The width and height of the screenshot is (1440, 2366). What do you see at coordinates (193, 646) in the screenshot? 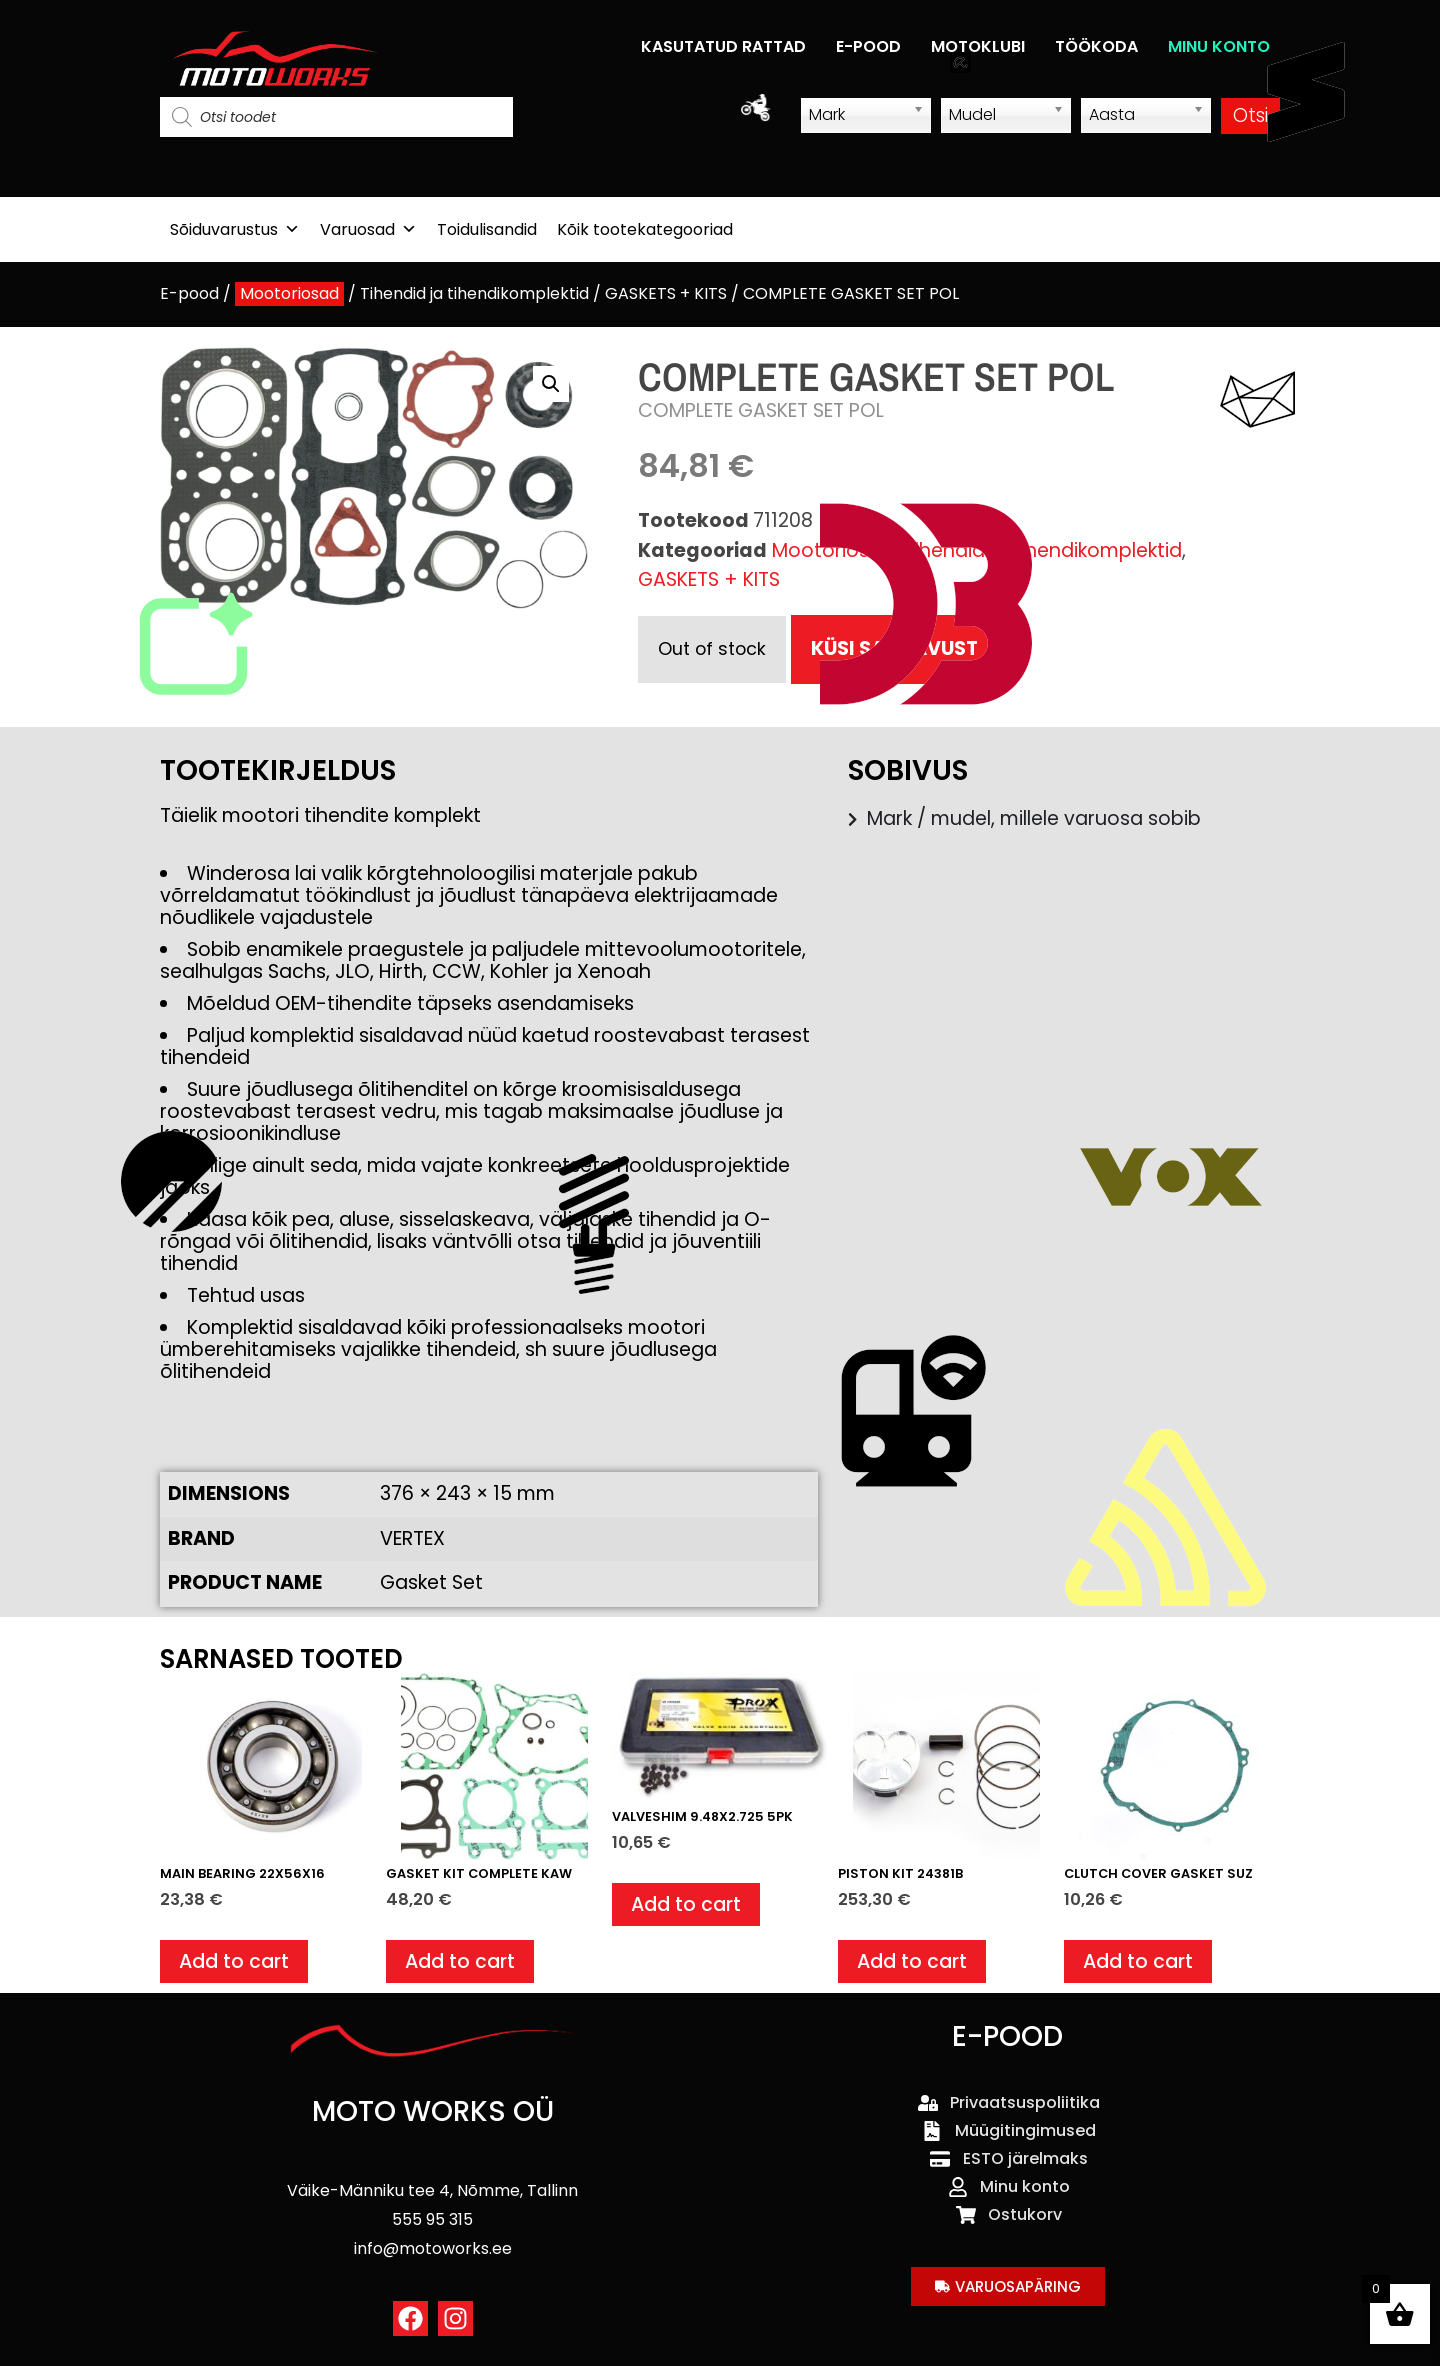
I see `generate content using AI` at bounding box center [193, 646].